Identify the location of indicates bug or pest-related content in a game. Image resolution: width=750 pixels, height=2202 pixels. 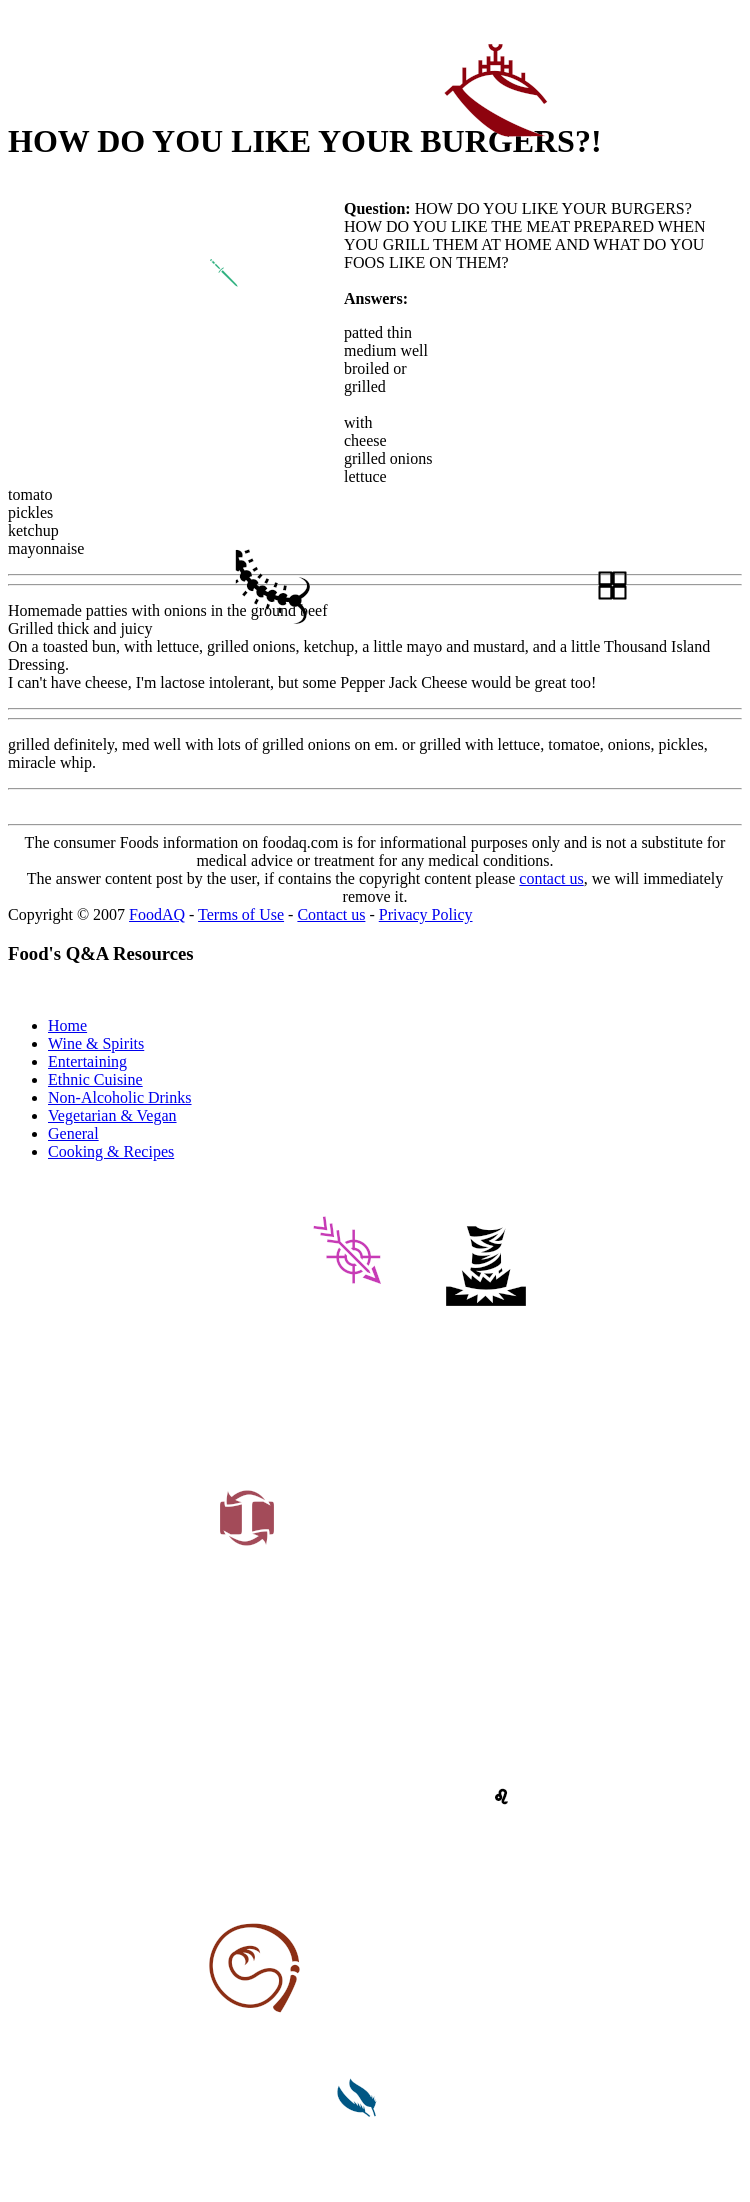
(273, 587).